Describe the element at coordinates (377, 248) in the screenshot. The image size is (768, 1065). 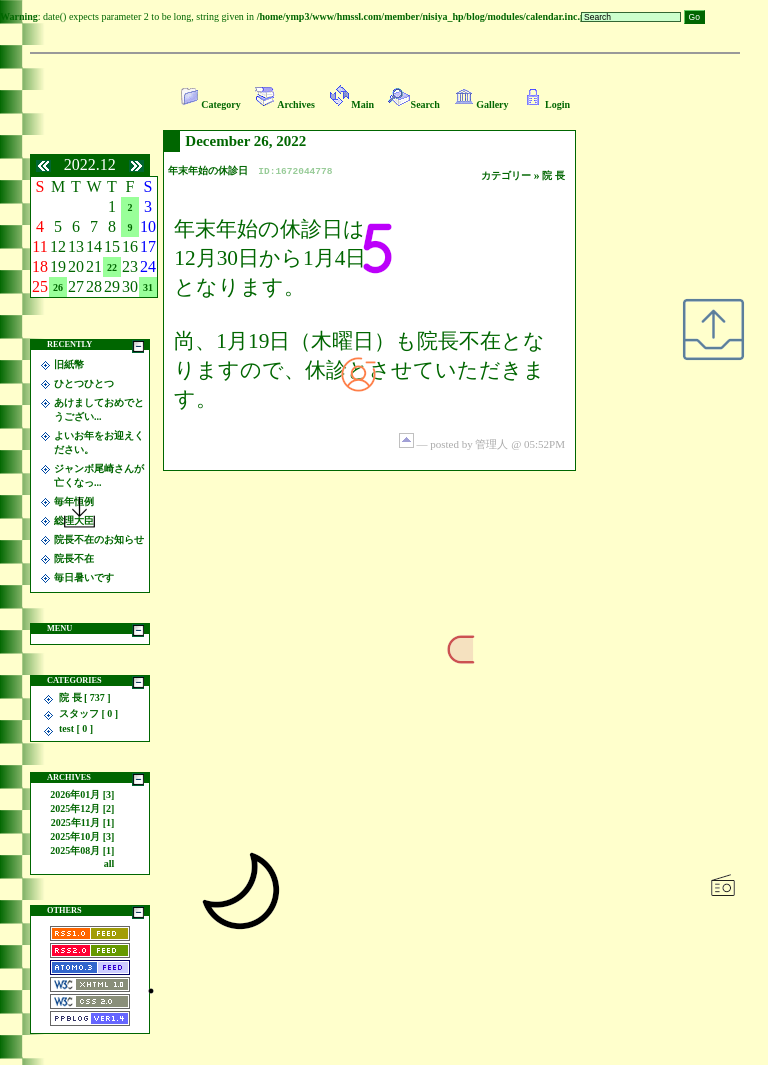
I see `indicates the number five in a list or sequence` at that location.